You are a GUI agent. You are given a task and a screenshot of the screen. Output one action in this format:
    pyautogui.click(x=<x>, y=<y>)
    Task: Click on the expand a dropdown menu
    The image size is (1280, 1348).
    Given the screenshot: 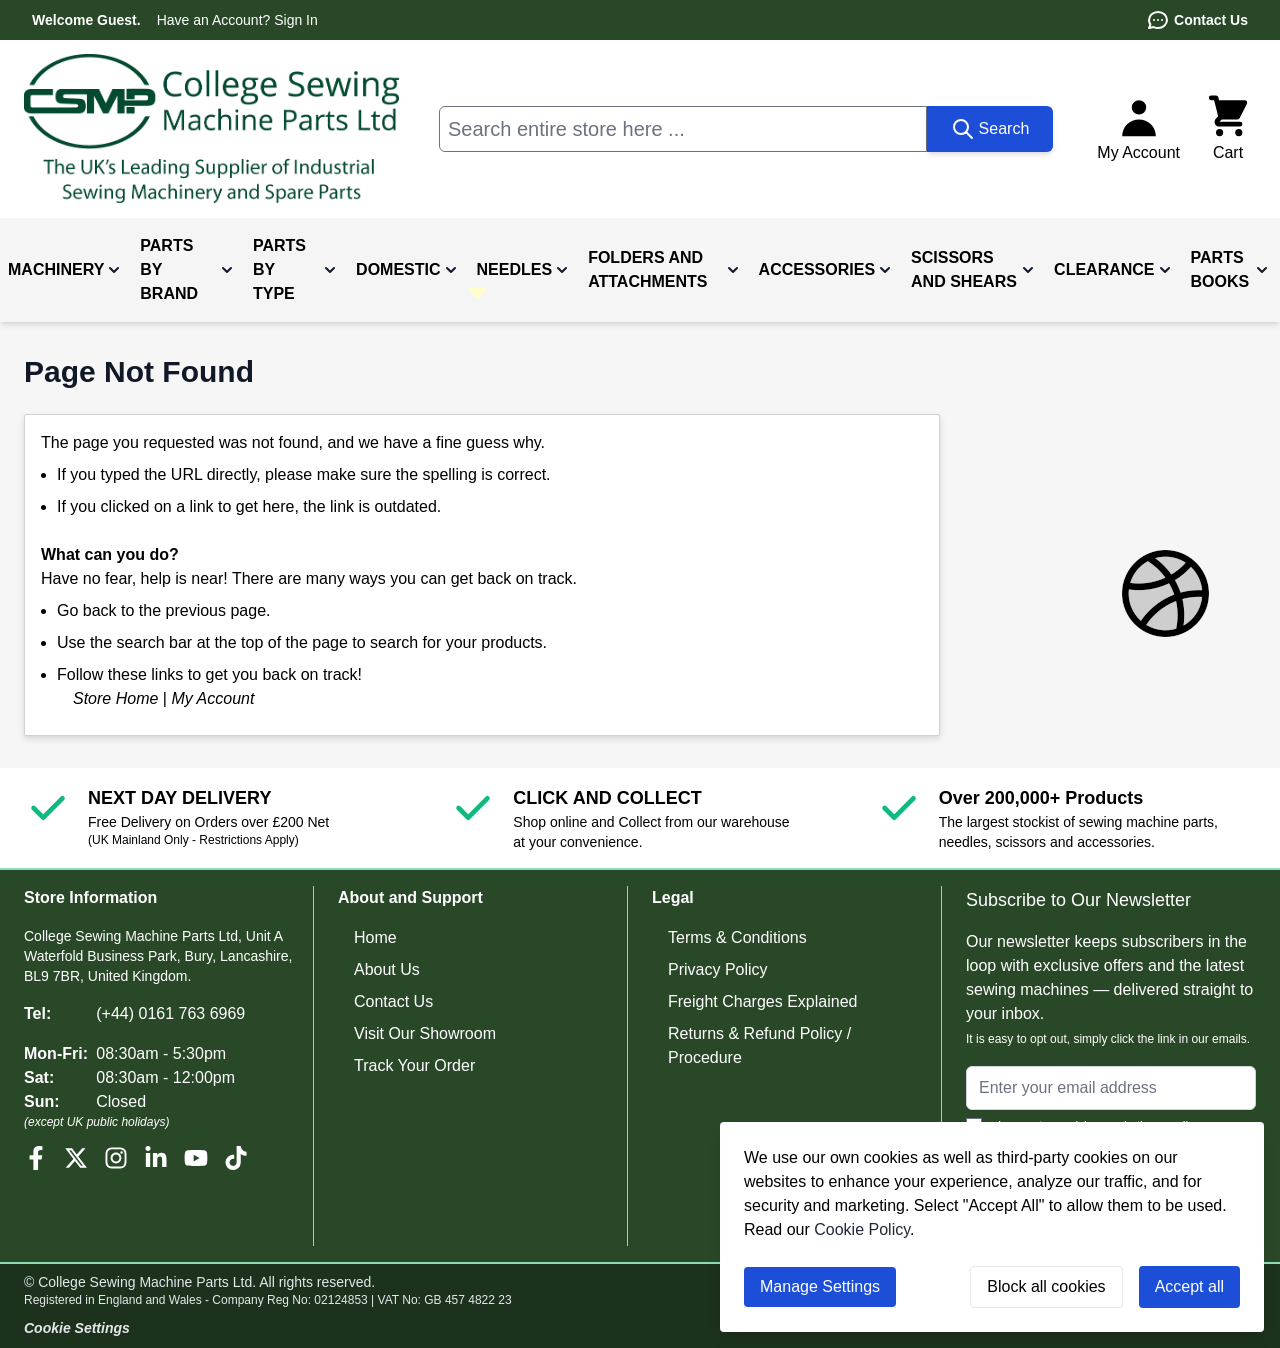 What is the action you would take?
    pyautogui.click(x=477, y=293)
    